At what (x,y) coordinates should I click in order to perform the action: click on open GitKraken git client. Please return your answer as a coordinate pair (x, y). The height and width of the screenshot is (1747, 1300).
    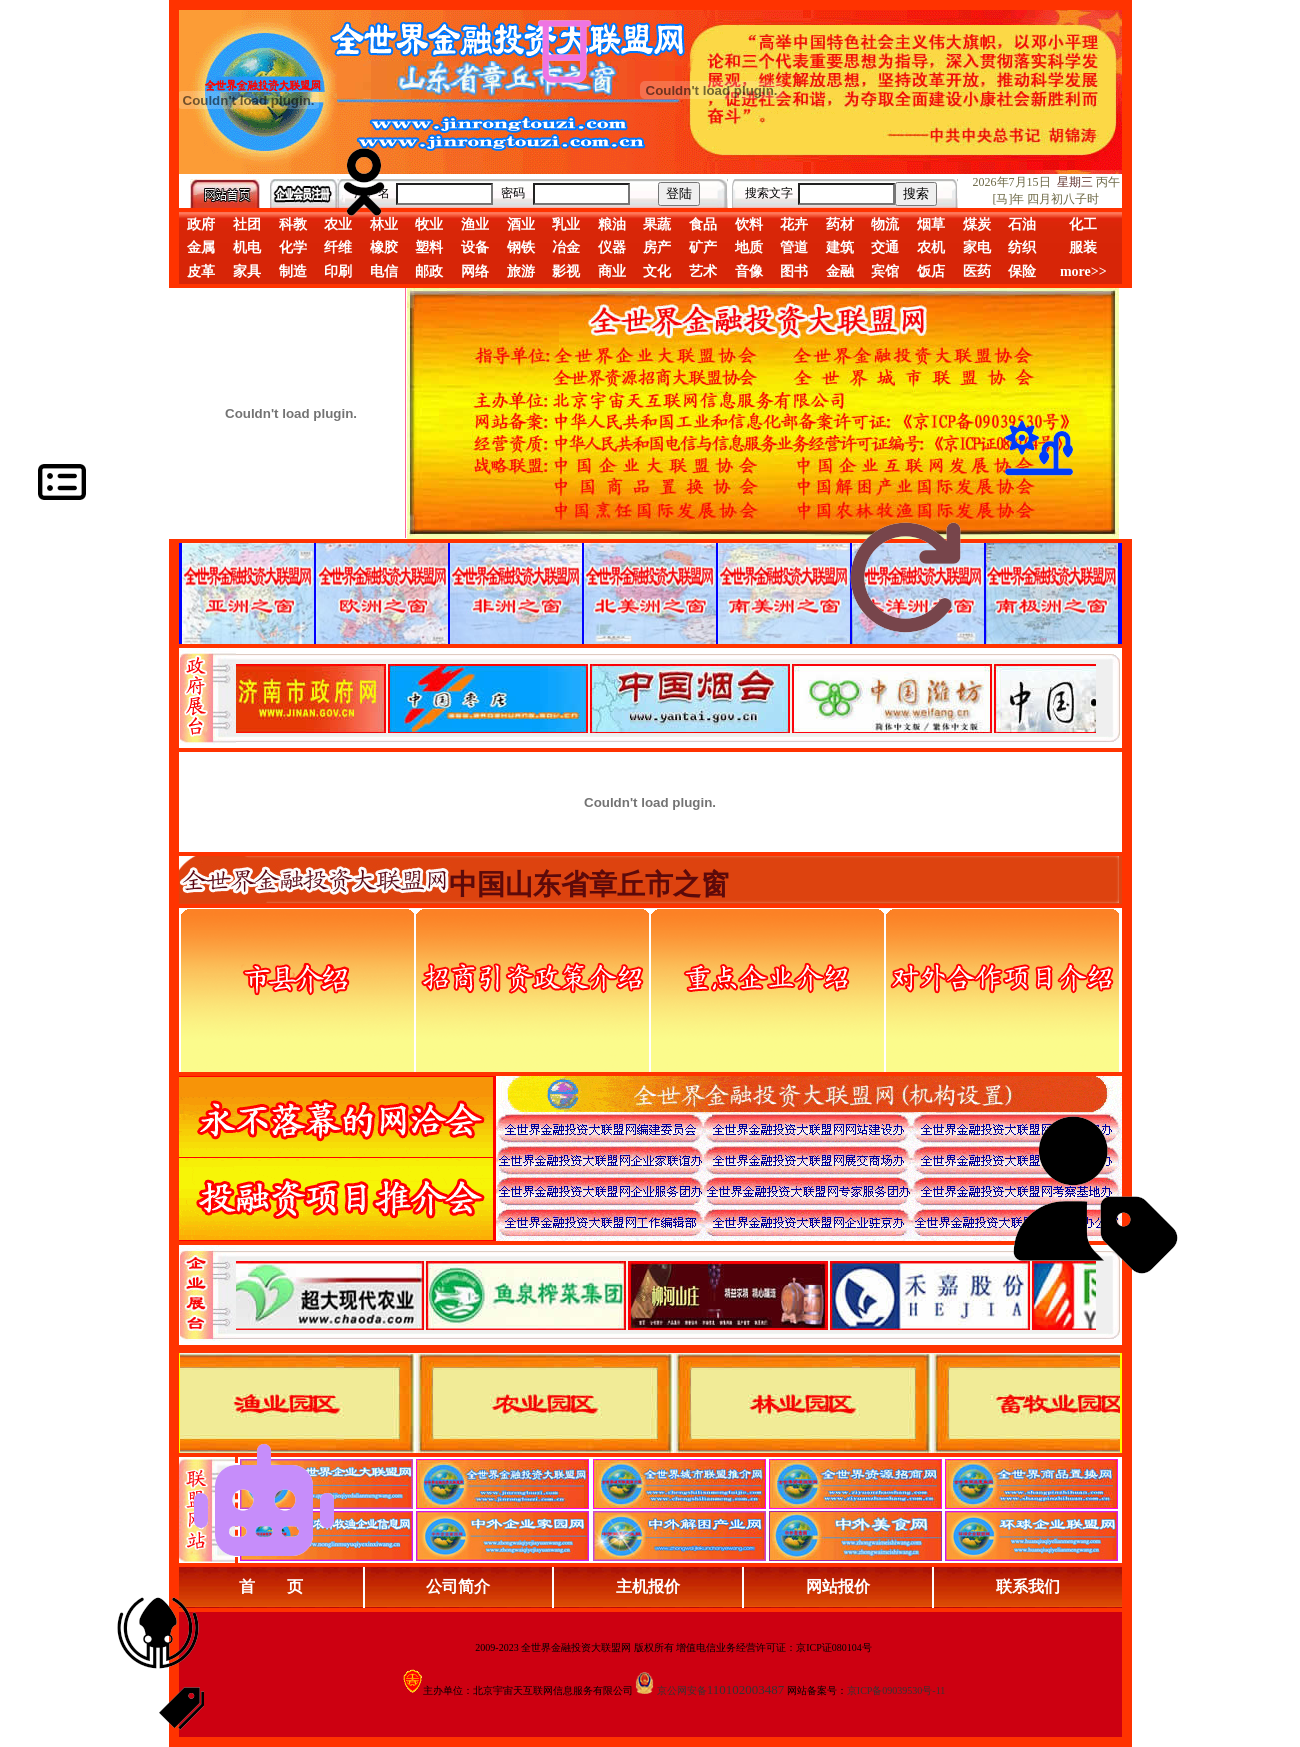
    Looking at the image, I should click on (158, 1633).